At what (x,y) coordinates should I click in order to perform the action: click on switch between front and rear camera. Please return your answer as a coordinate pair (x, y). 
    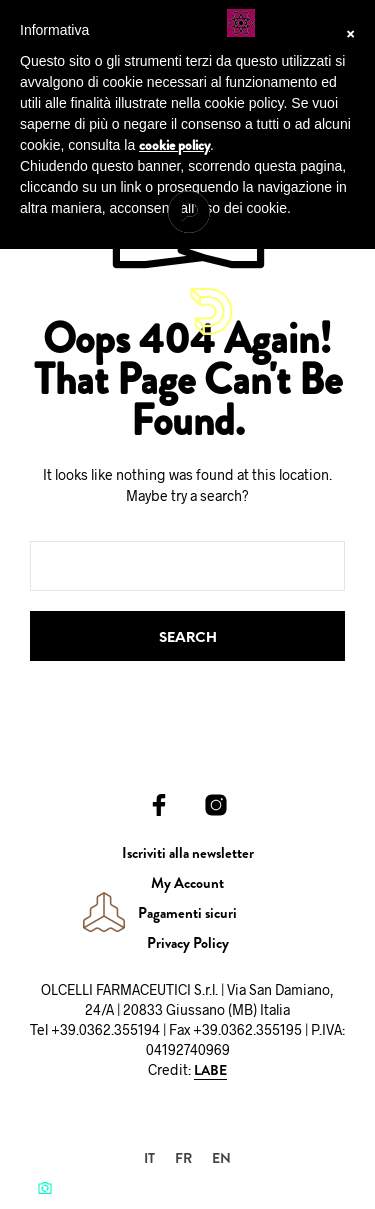
    Looking at the image, I should click on (45, 1188).